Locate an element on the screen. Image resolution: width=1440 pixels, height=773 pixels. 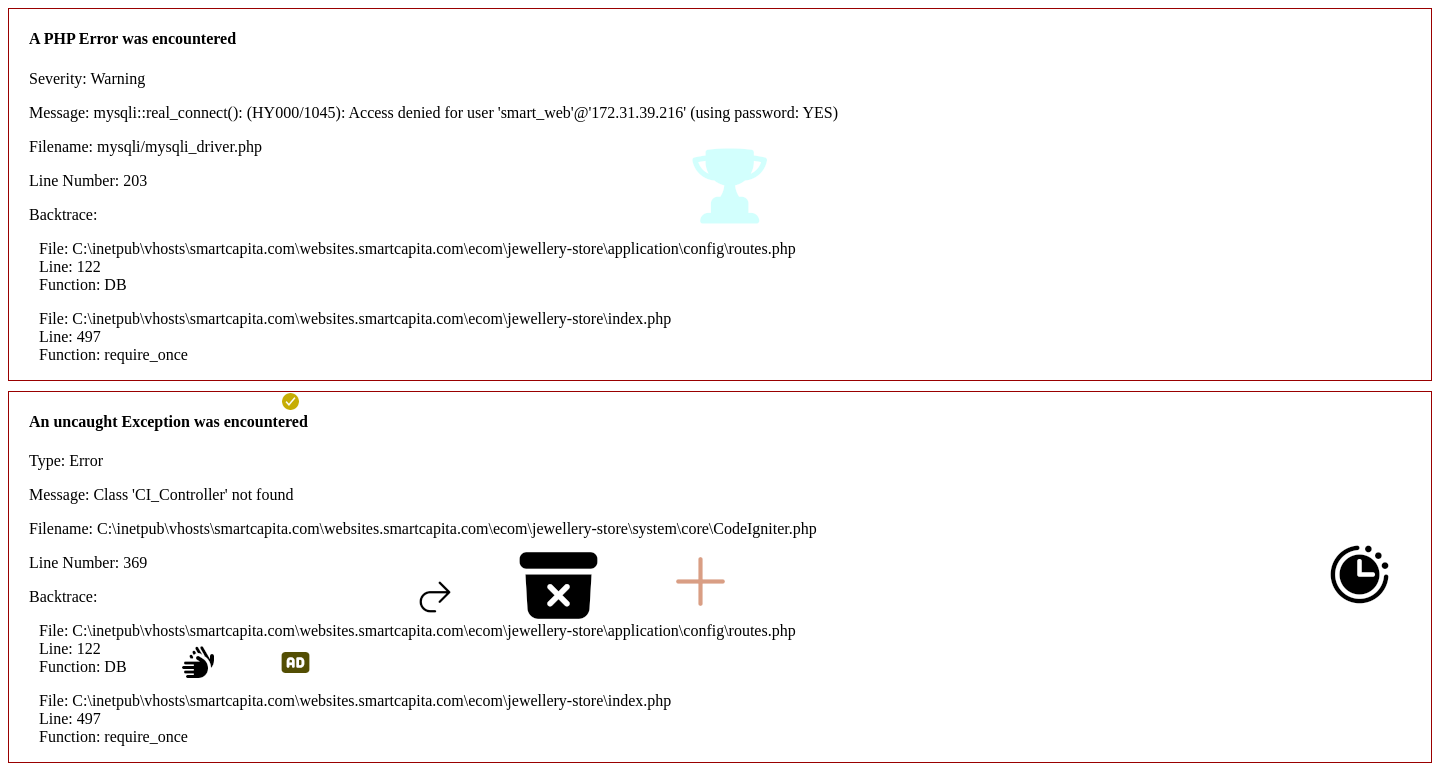
redo last action is located at coordinates (435, 597).